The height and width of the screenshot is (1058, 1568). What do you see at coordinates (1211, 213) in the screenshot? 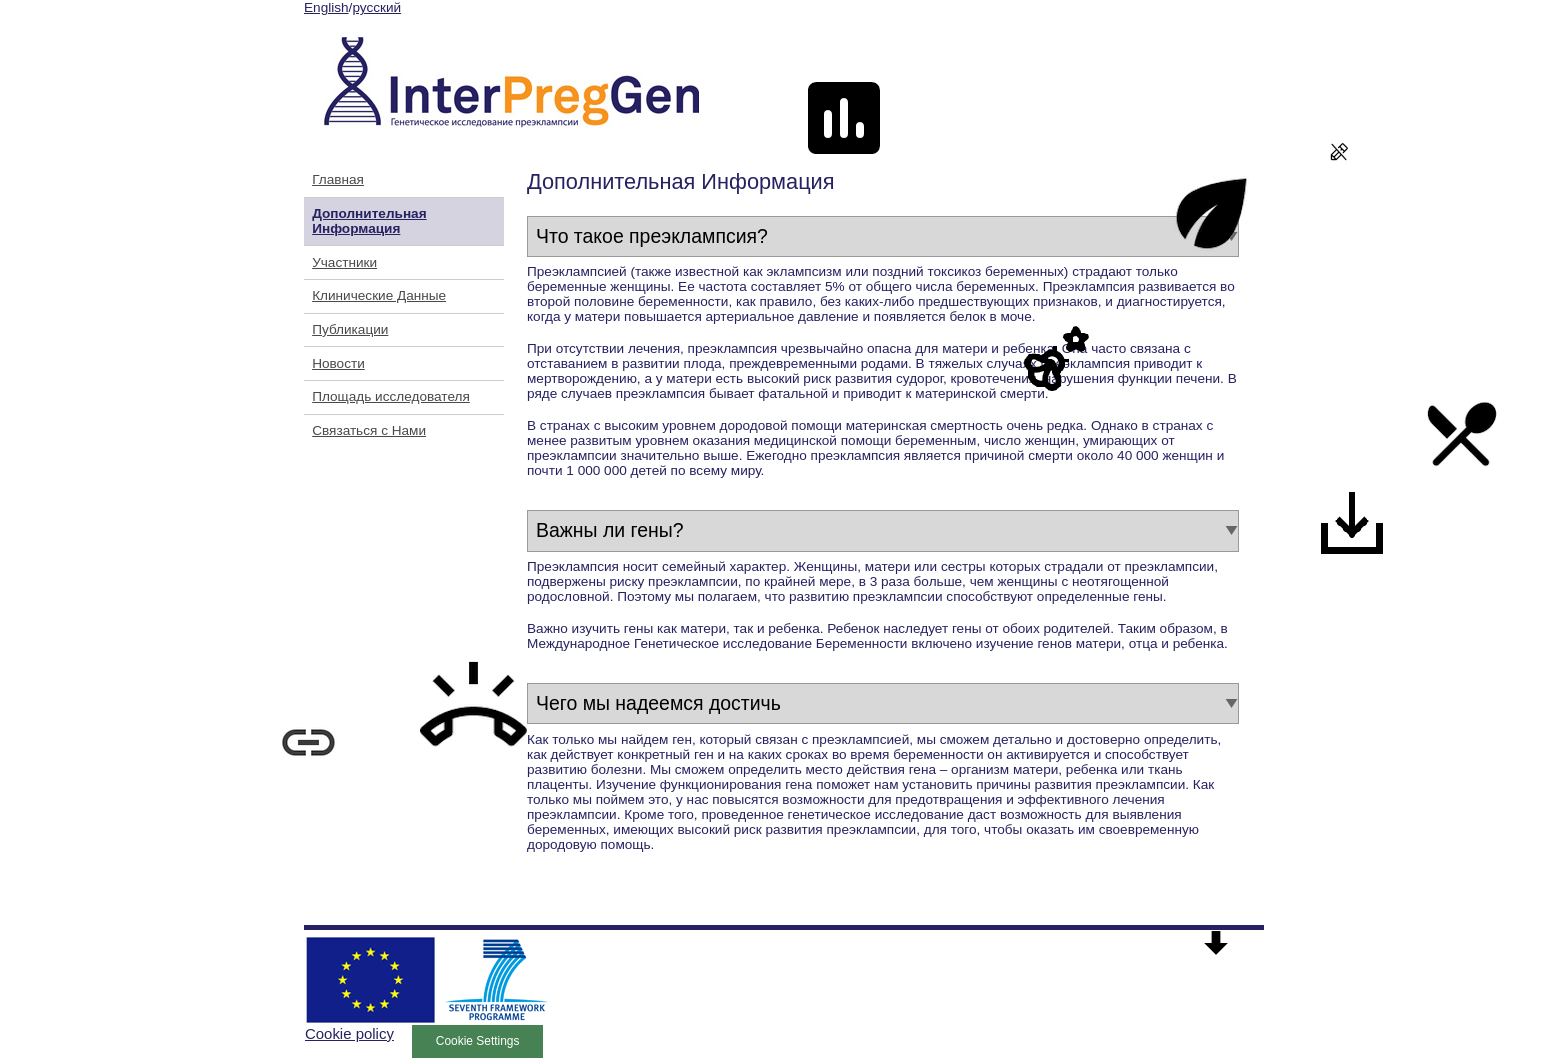
I see `enable eco-friendly or power-saving mode` at bounding box center [1211, 213].